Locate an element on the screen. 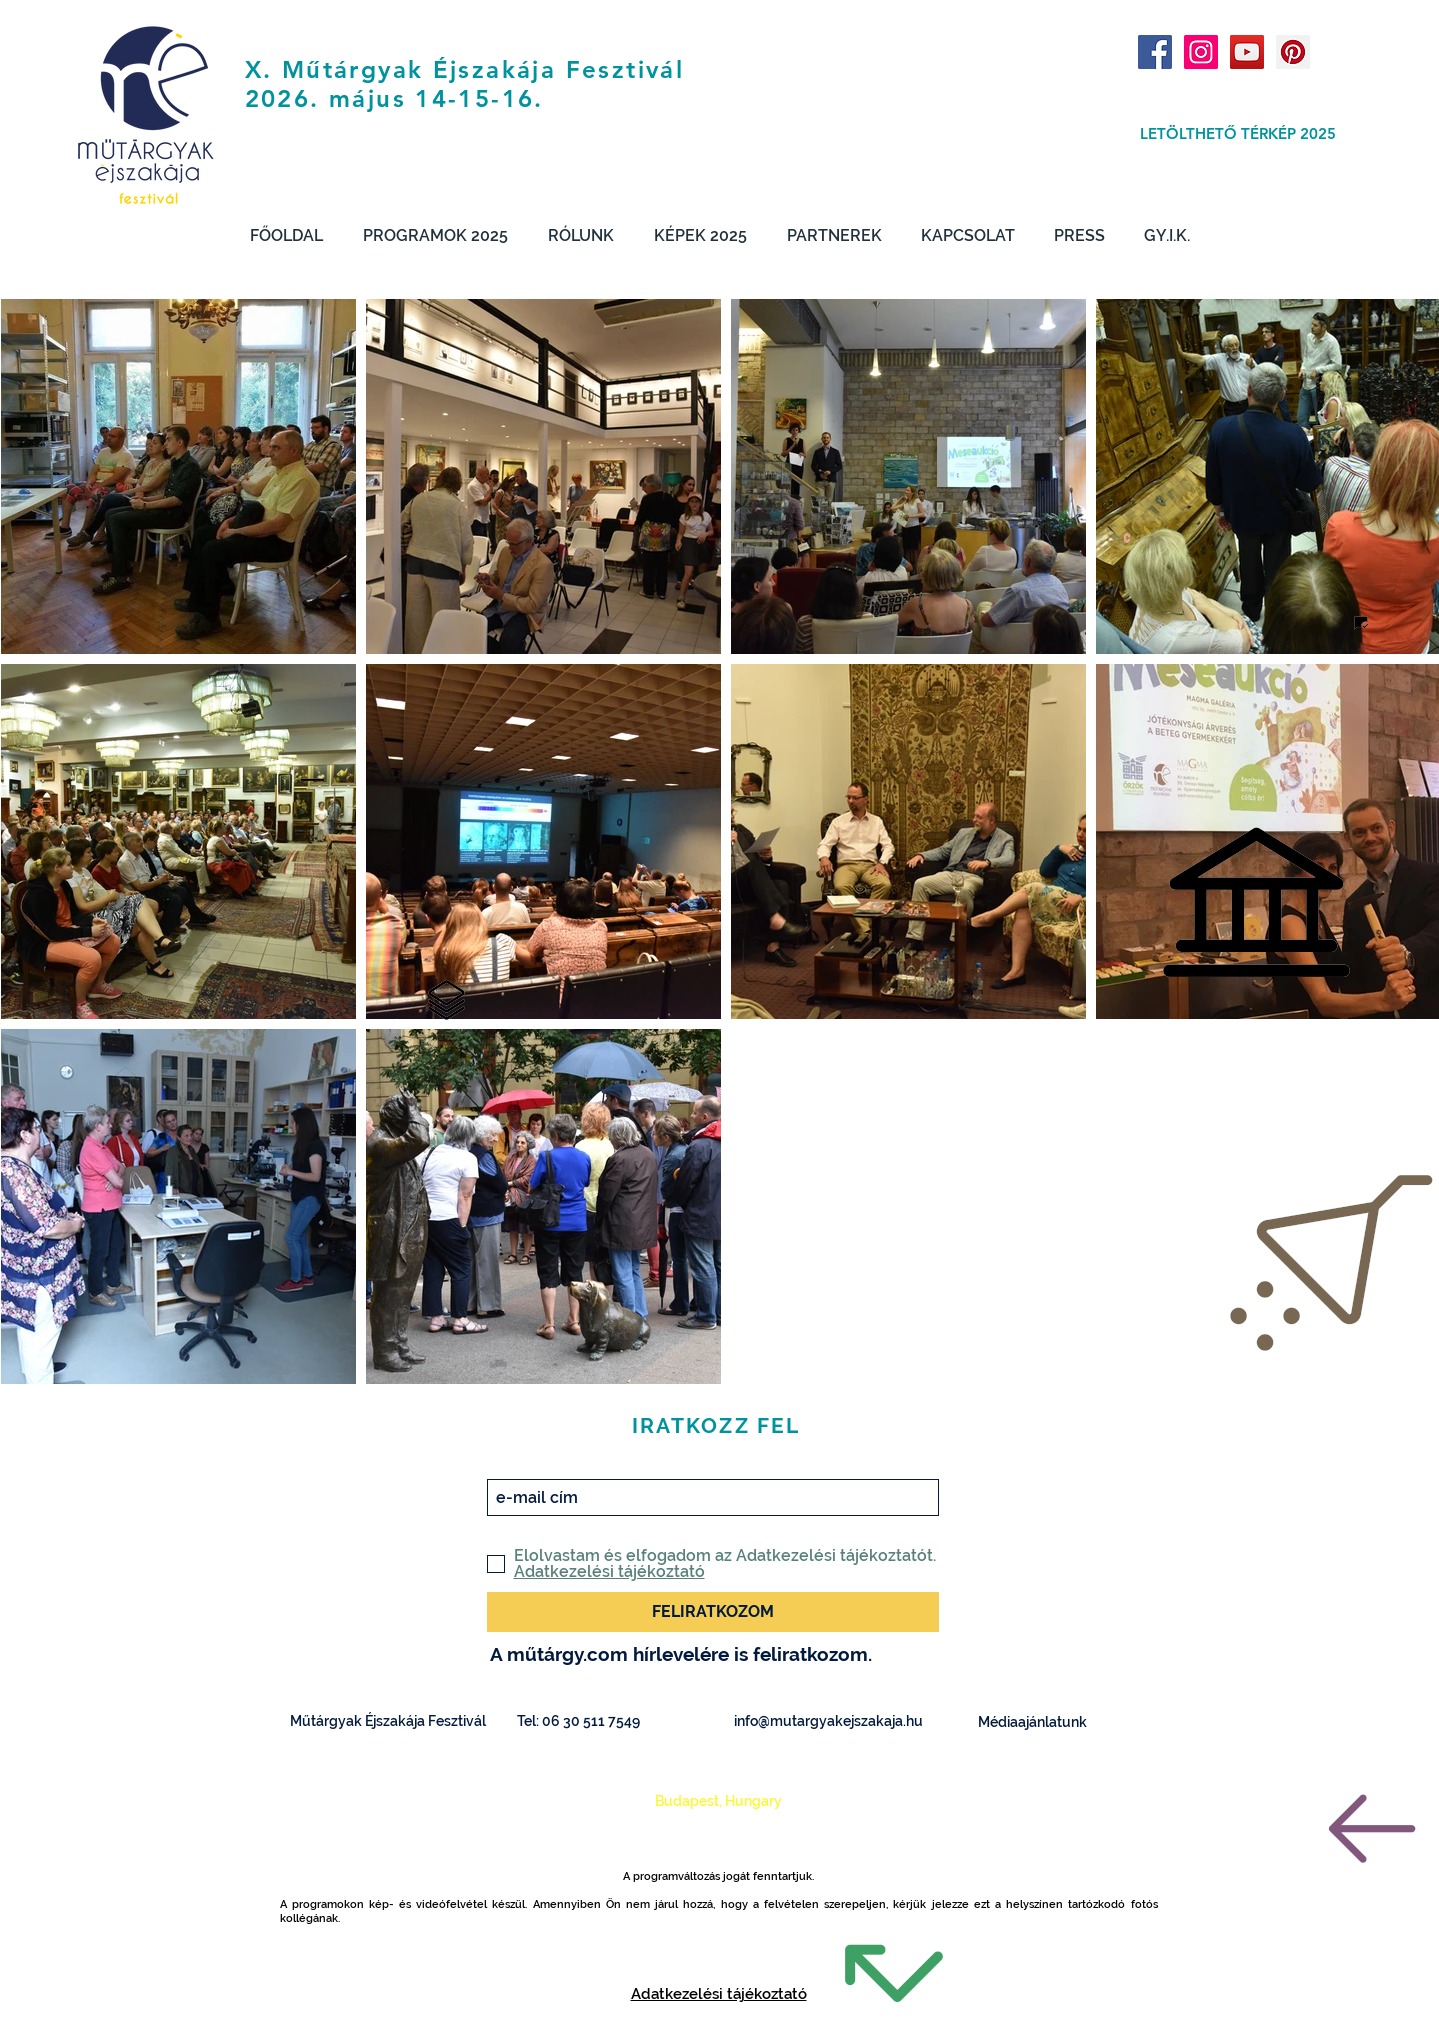 The image size is (1439, 2044). go back to previous step is located at coordinates (894, 1970).